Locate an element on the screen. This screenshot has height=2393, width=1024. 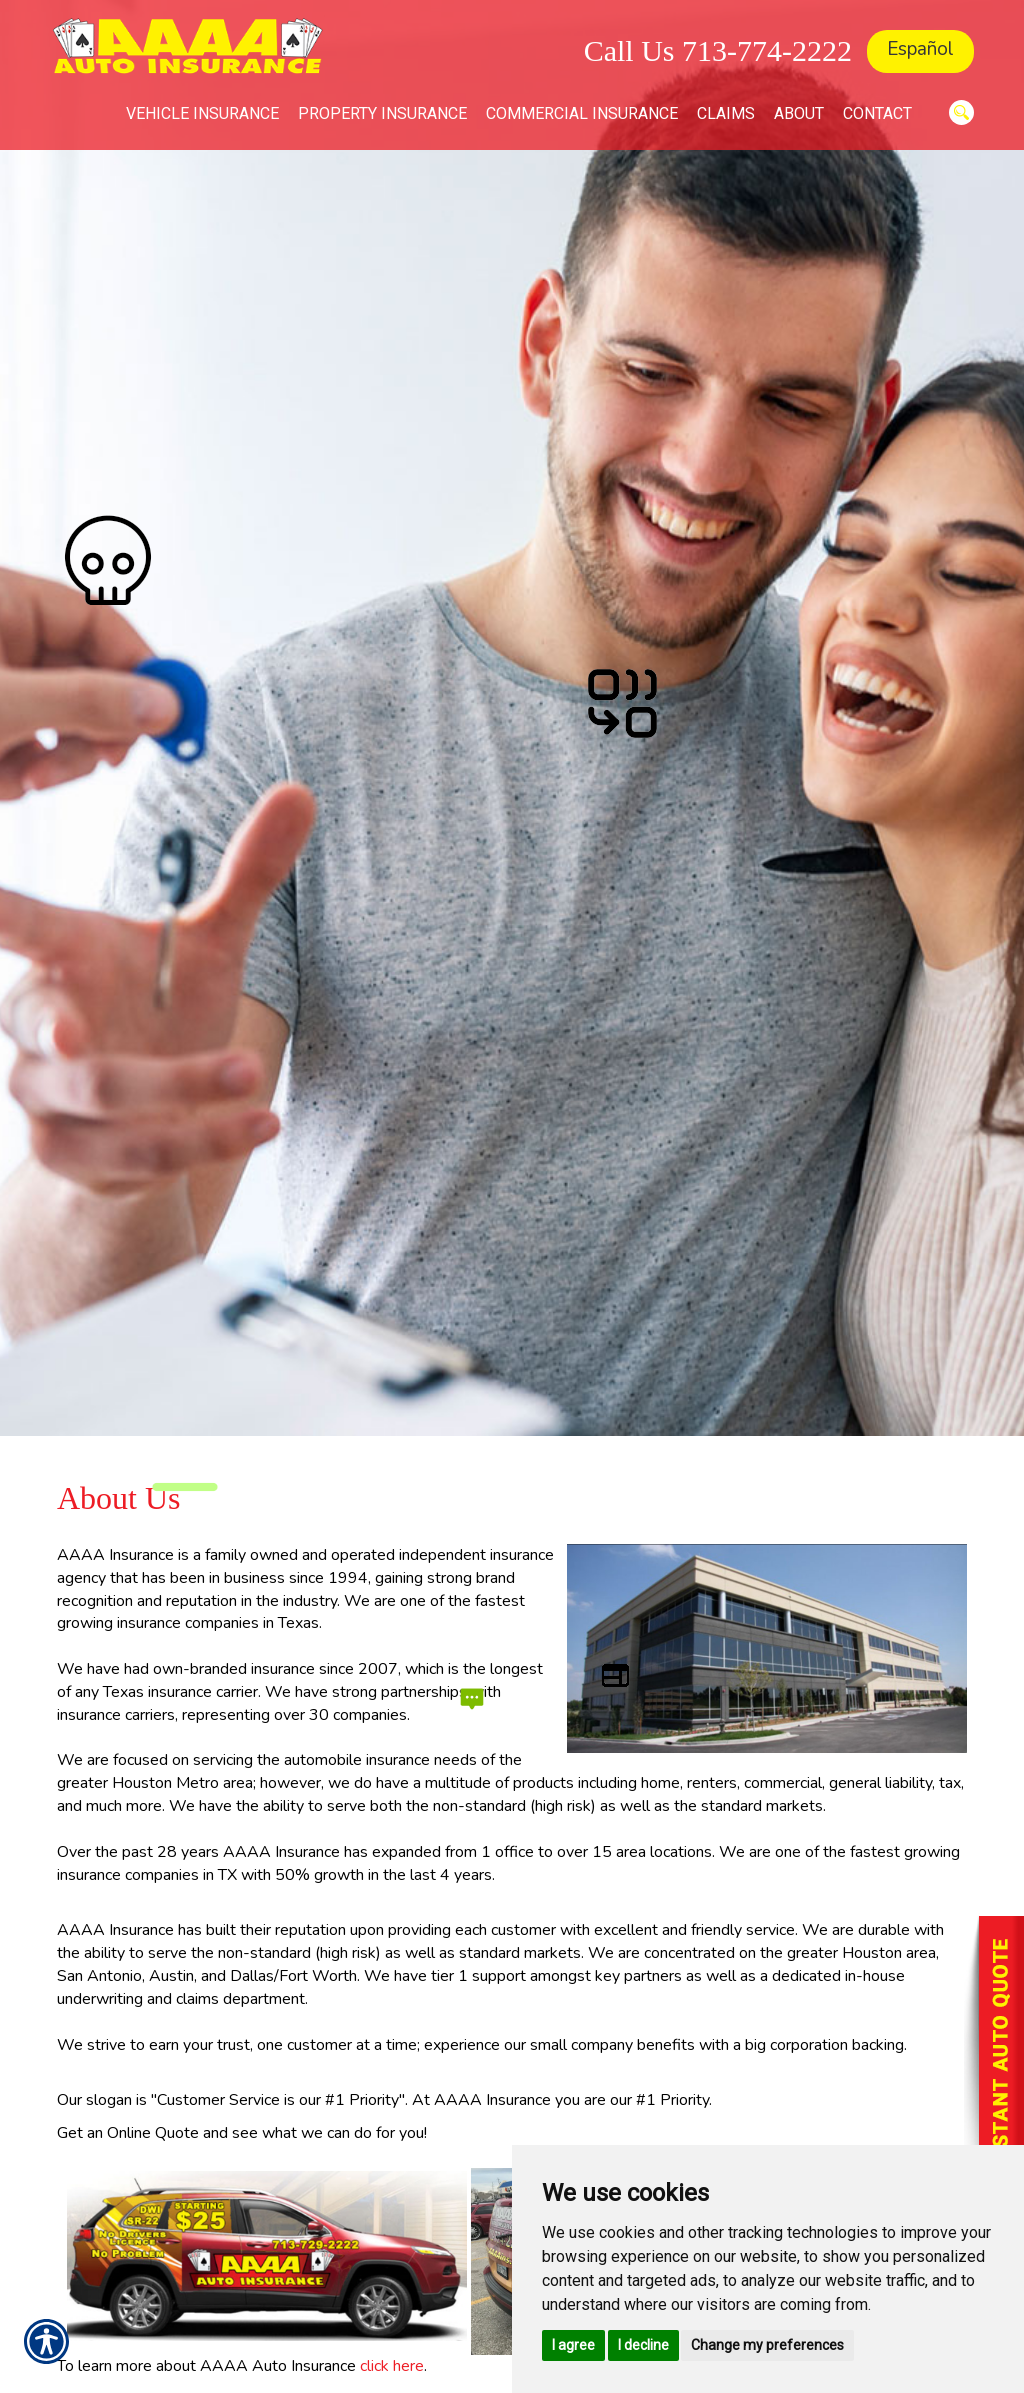
decrease quantity or value is located at coordinates (185, 1487).